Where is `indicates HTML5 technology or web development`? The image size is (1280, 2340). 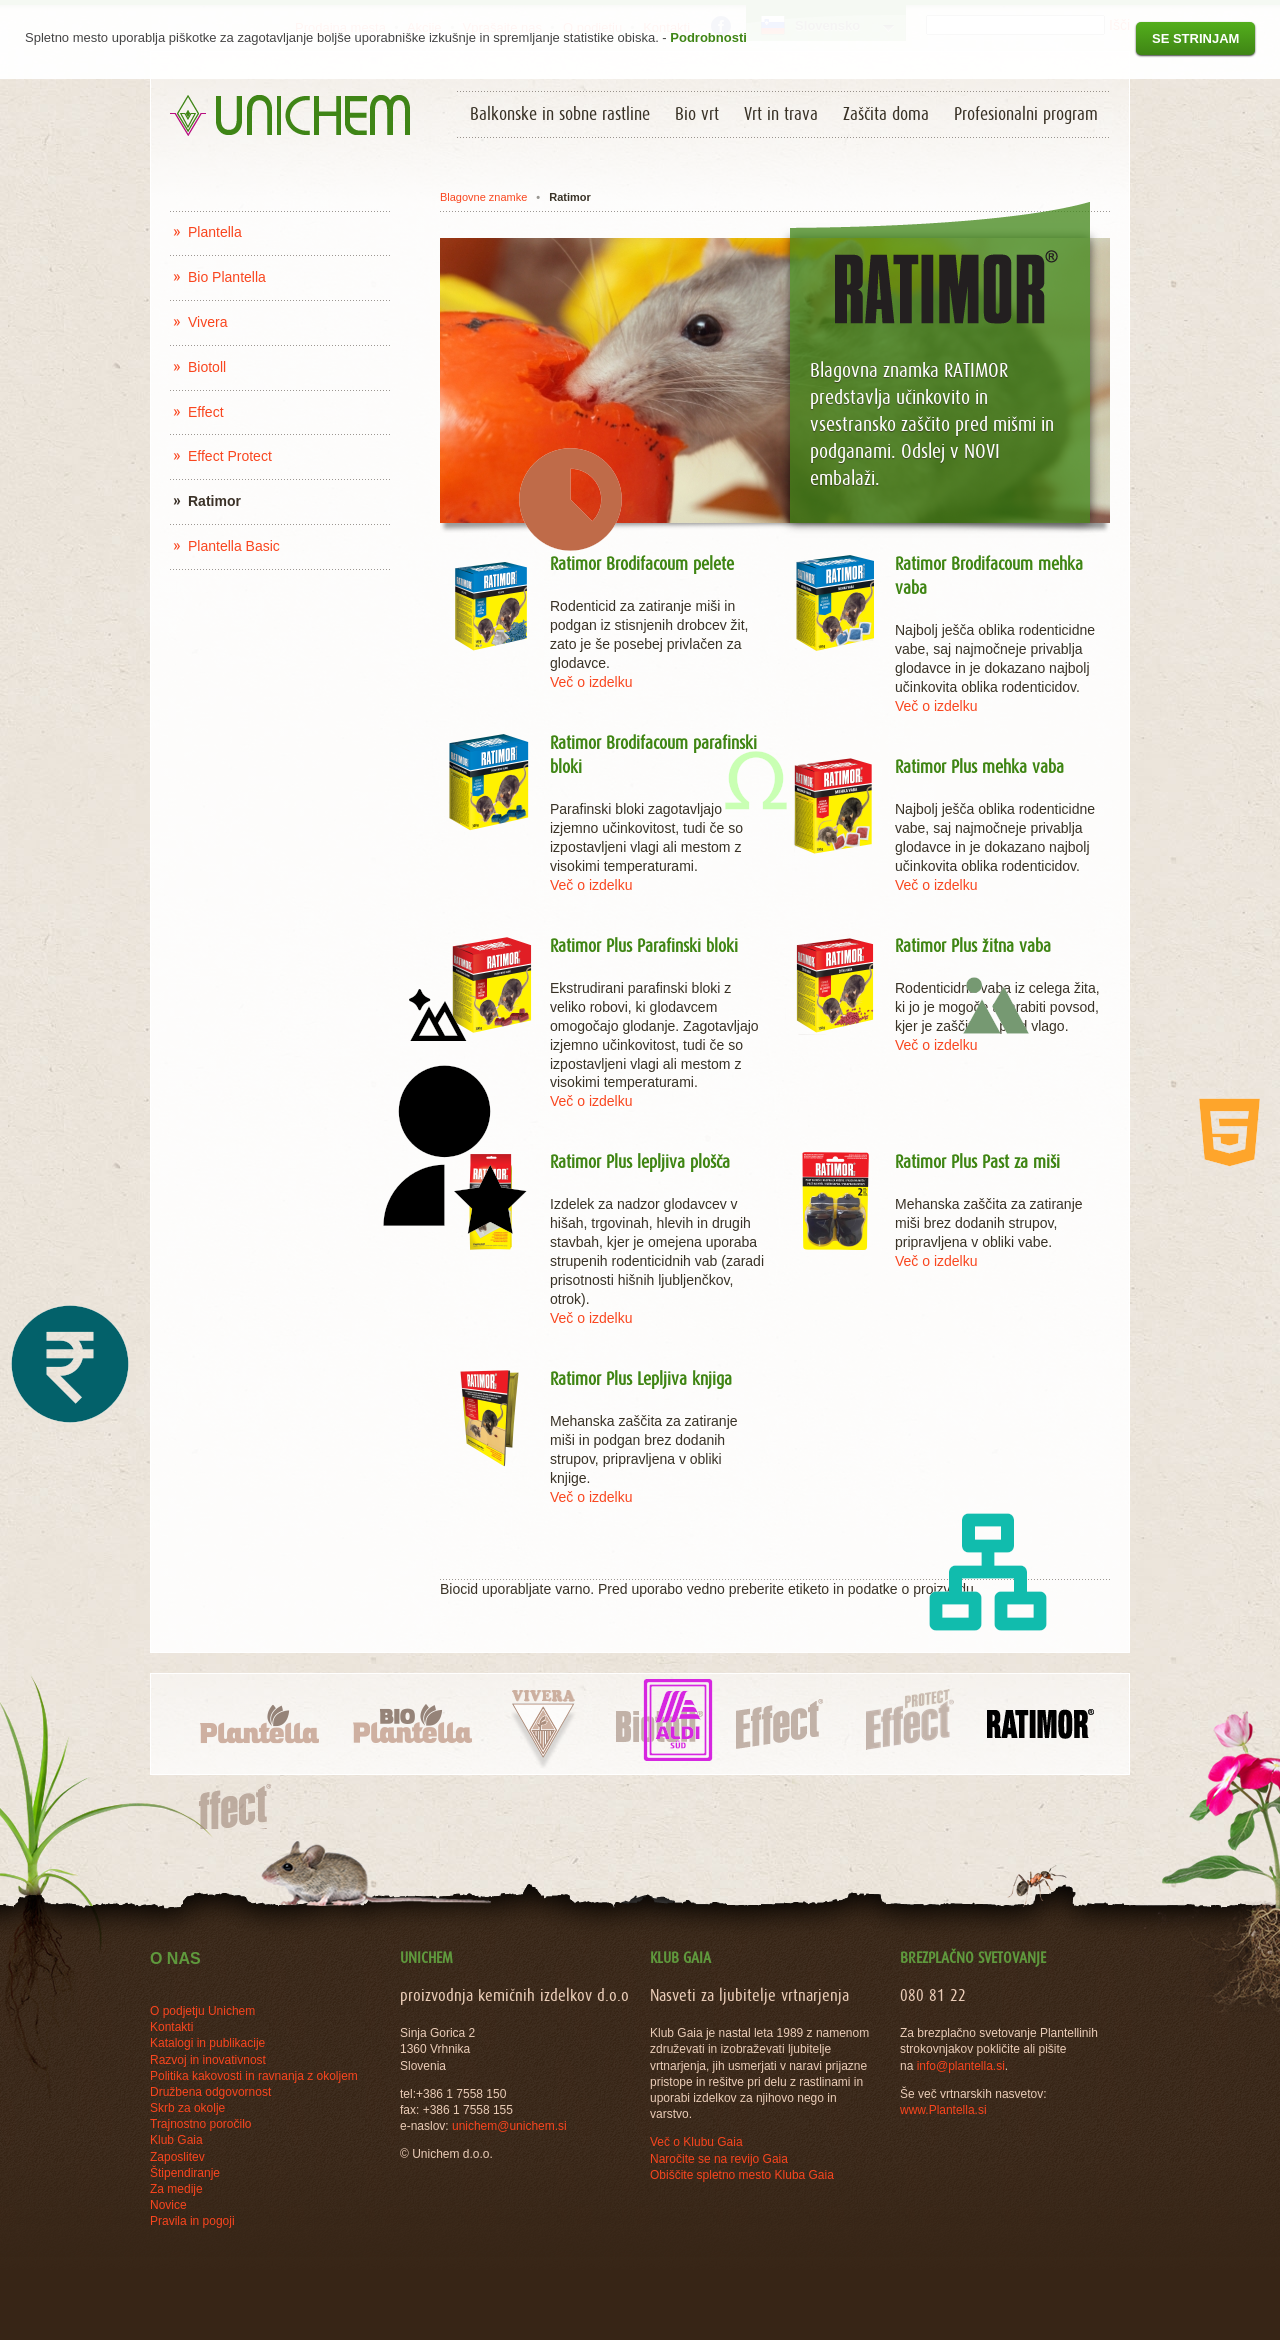 indicates HTML5 technology or web development is located at coordinates (1229, 1132).